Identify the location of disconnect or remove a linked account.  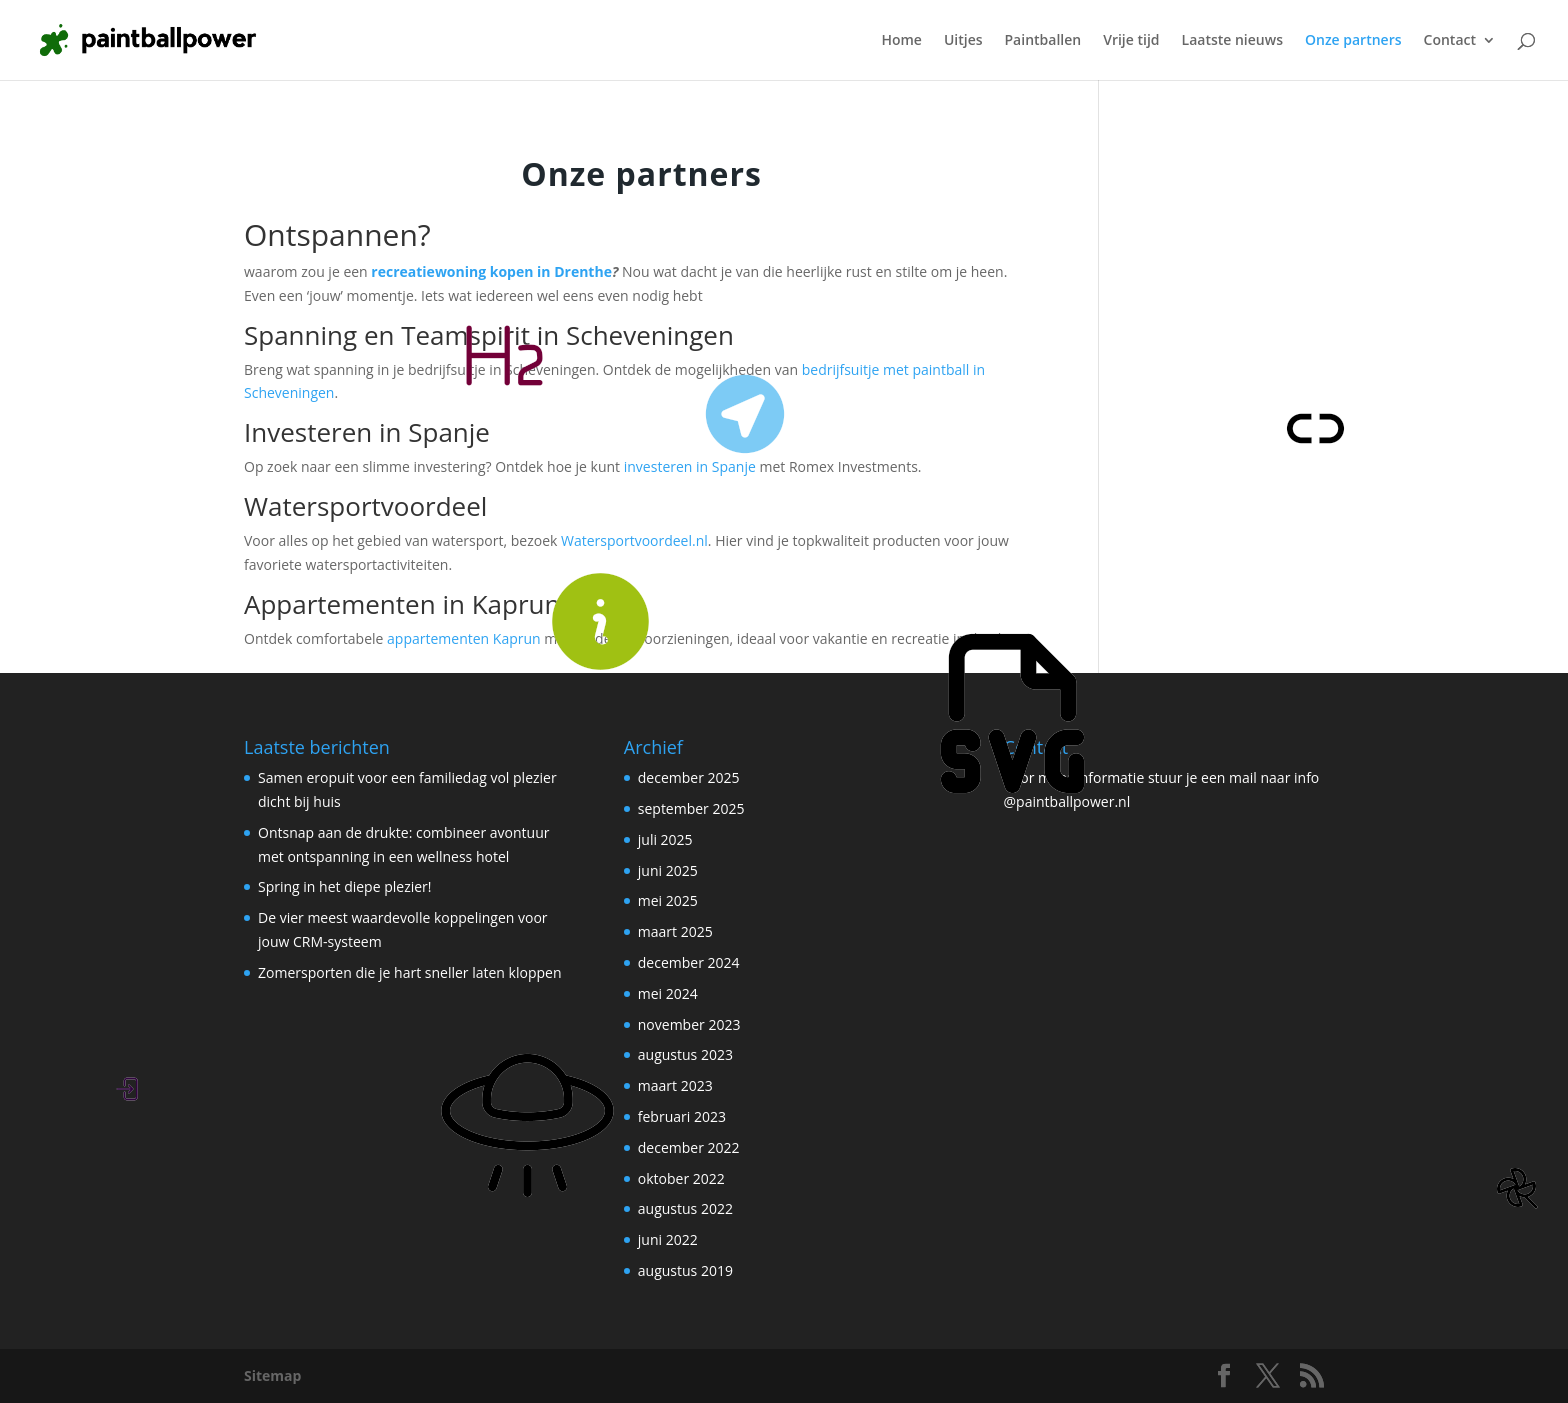
(1315, 428).